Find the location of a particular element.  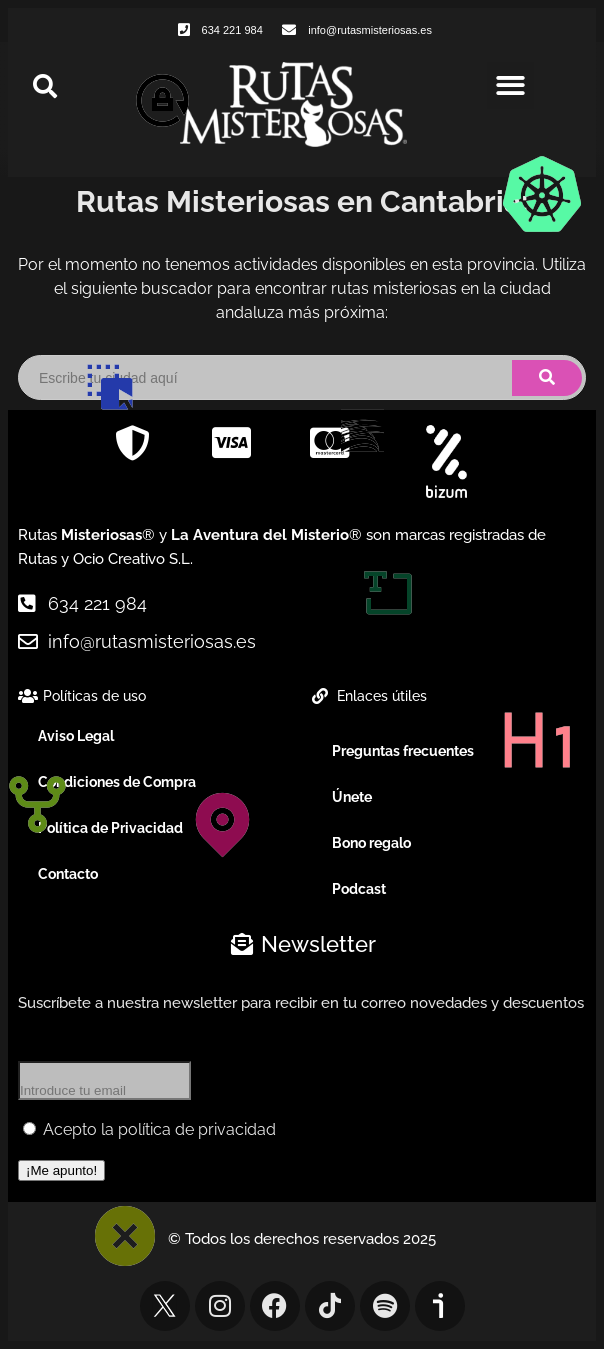

close or dismiss a dialog is located at coordinates (125, 1236).